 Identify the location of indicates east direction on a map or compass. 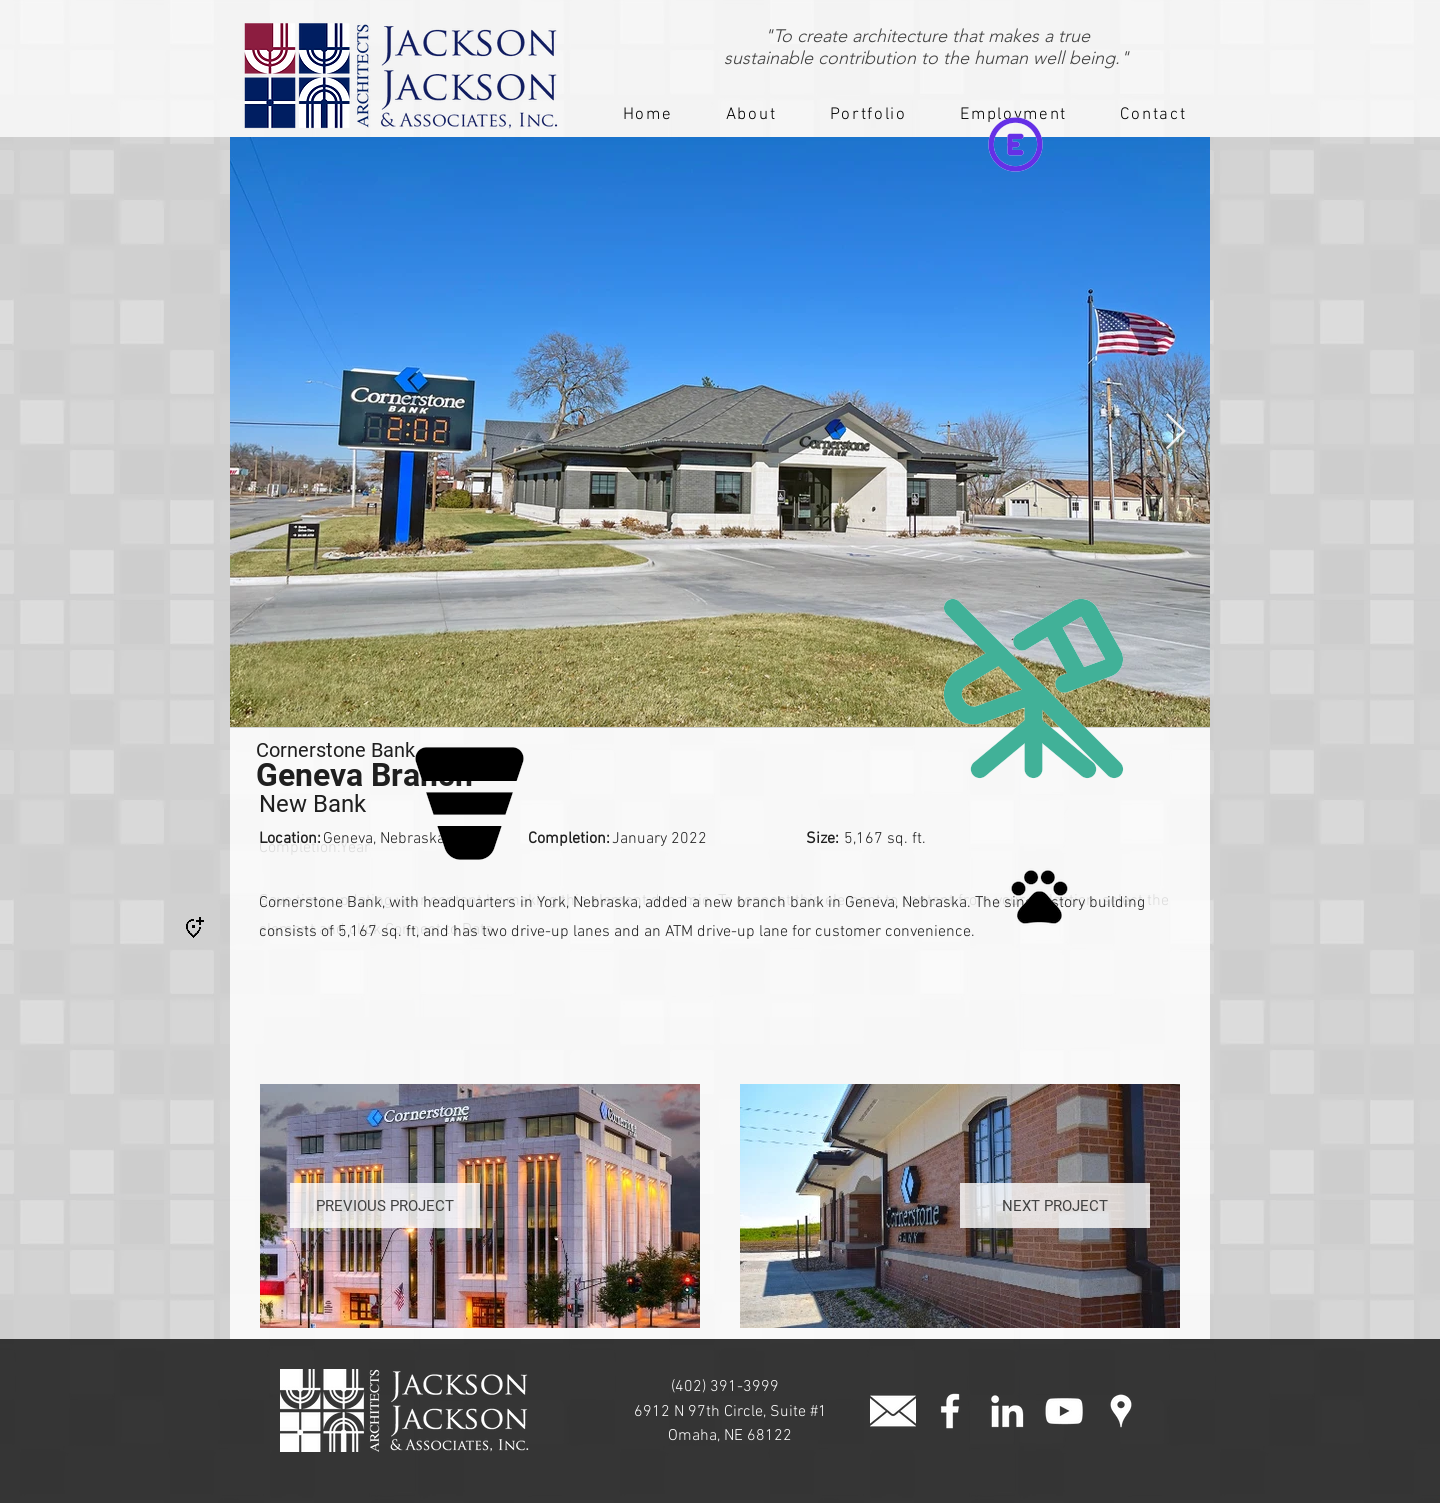
(1015, 144).